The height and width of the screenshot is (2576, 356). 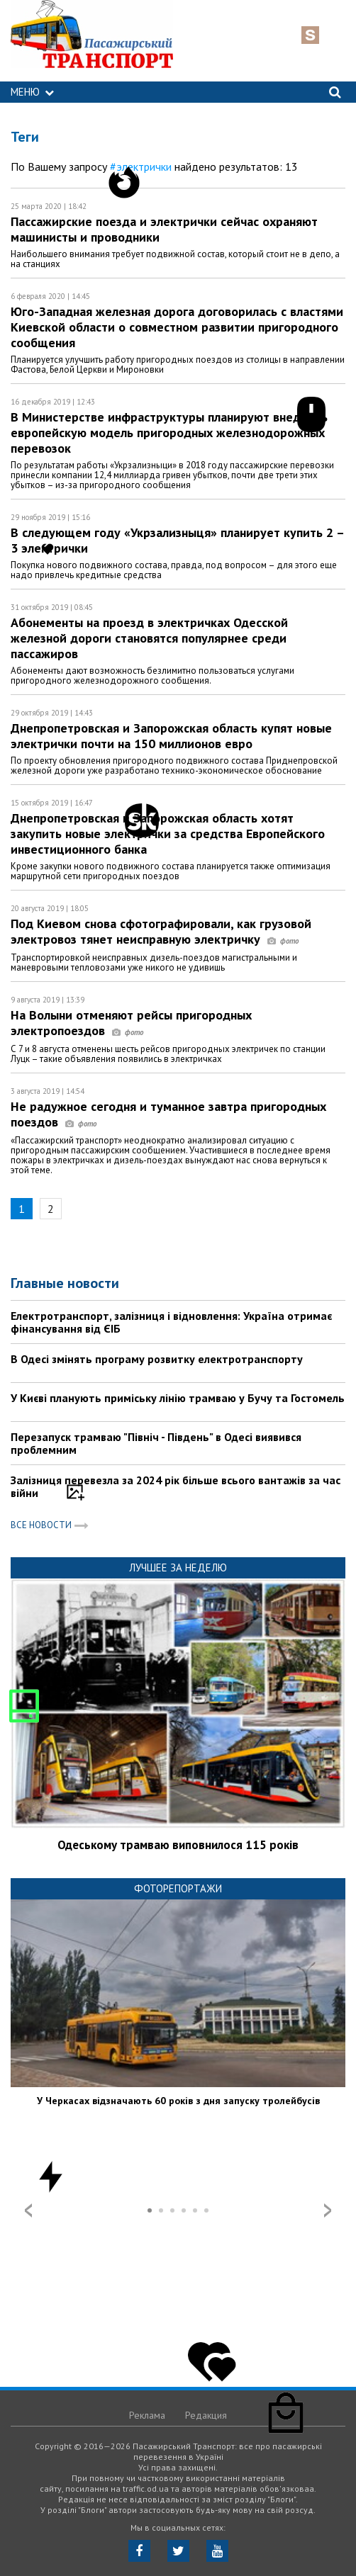 What do you see at coordinates (24, 1706) in the screenshot?
I see `access storage or hard drive settings` at bounding box center [24, 1706].